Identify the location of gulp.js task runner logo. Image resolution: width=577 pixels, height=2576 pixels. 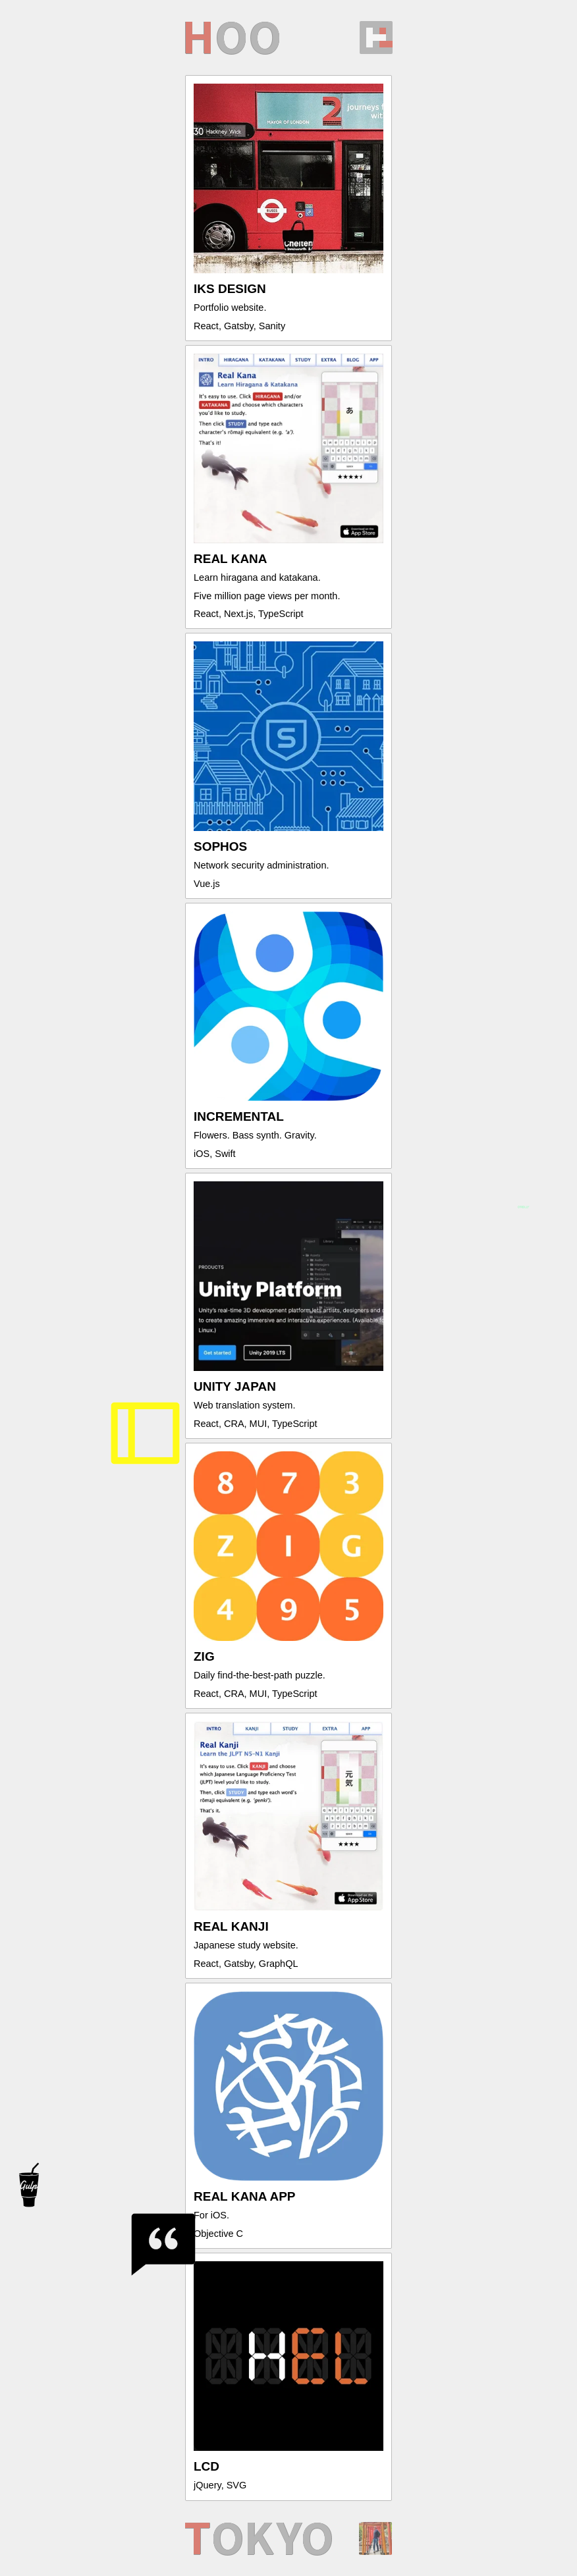
(29, 2185).